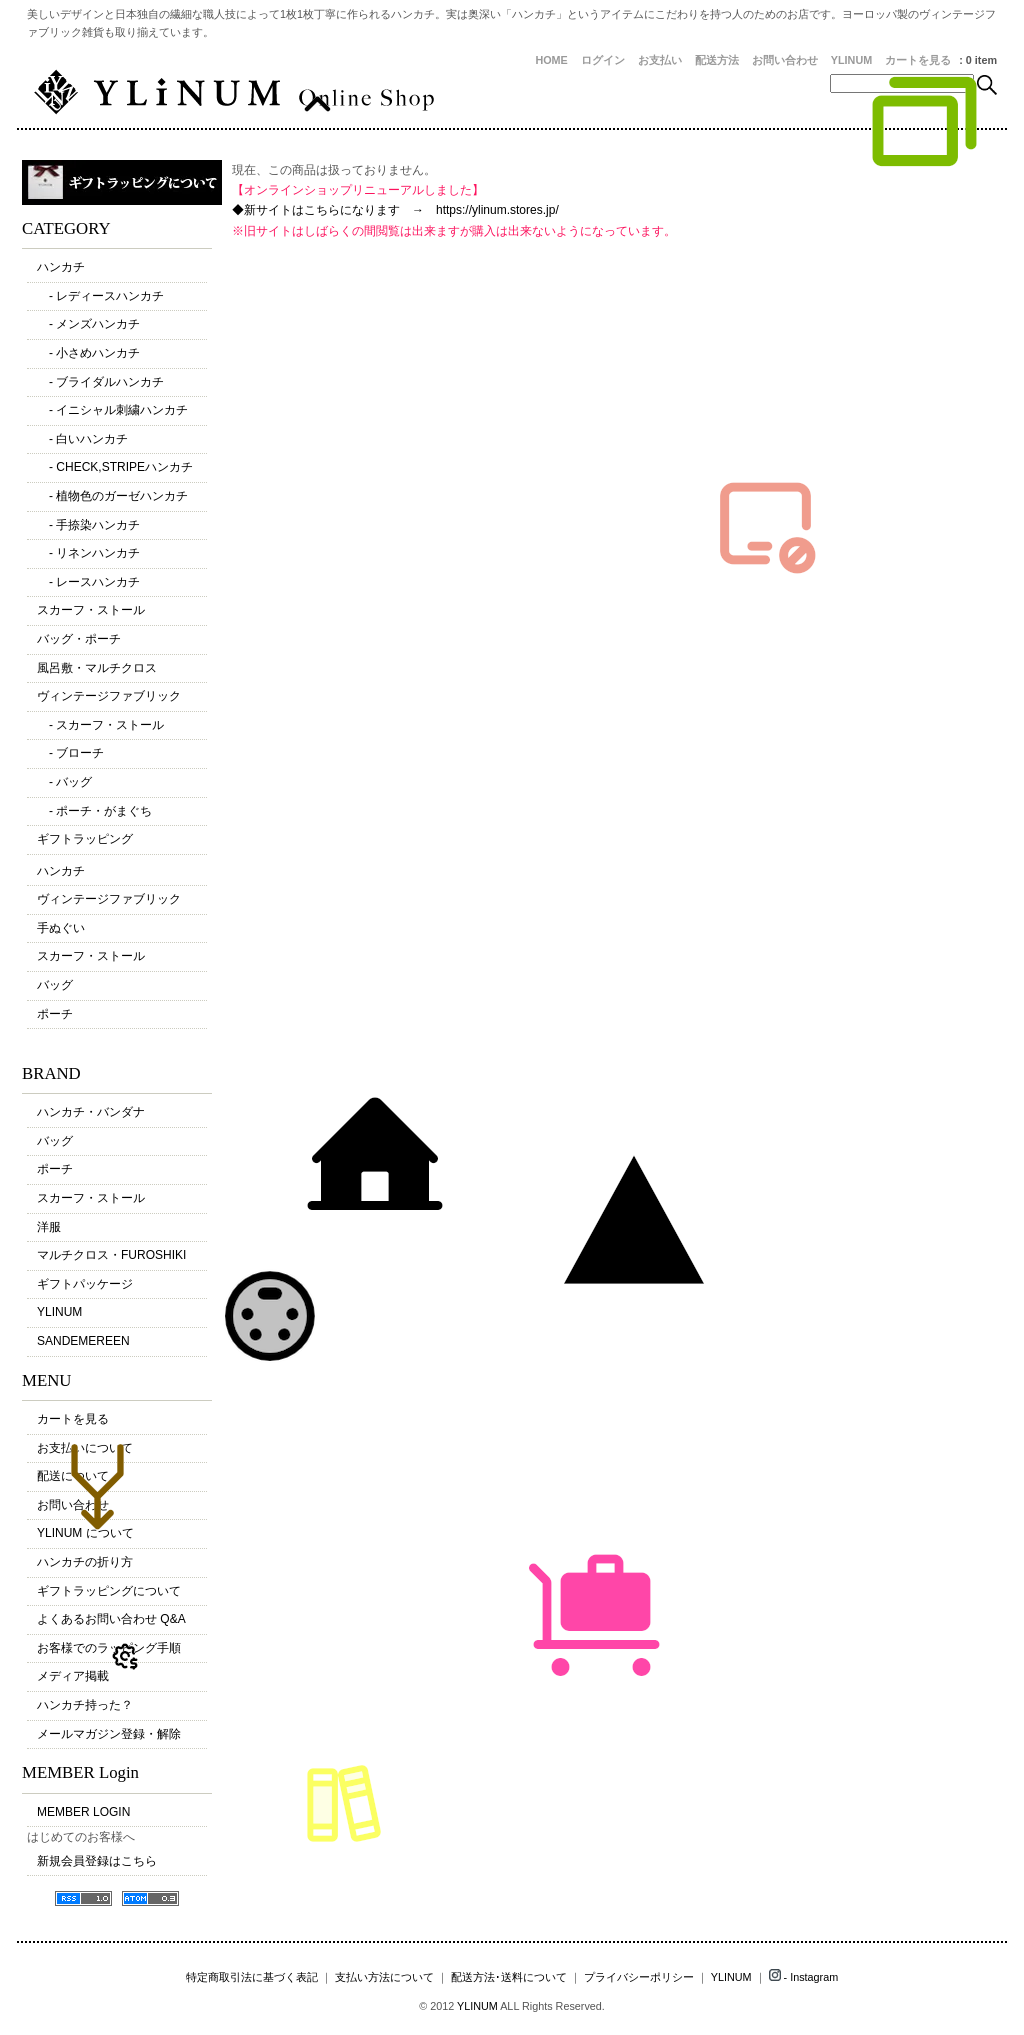 The height and width of the screenshot is (2035, 1024). What do you see at coordinates (317, 104) in the screenshot?
I see `collapse an expanded section` at bounding box center [317, 104].